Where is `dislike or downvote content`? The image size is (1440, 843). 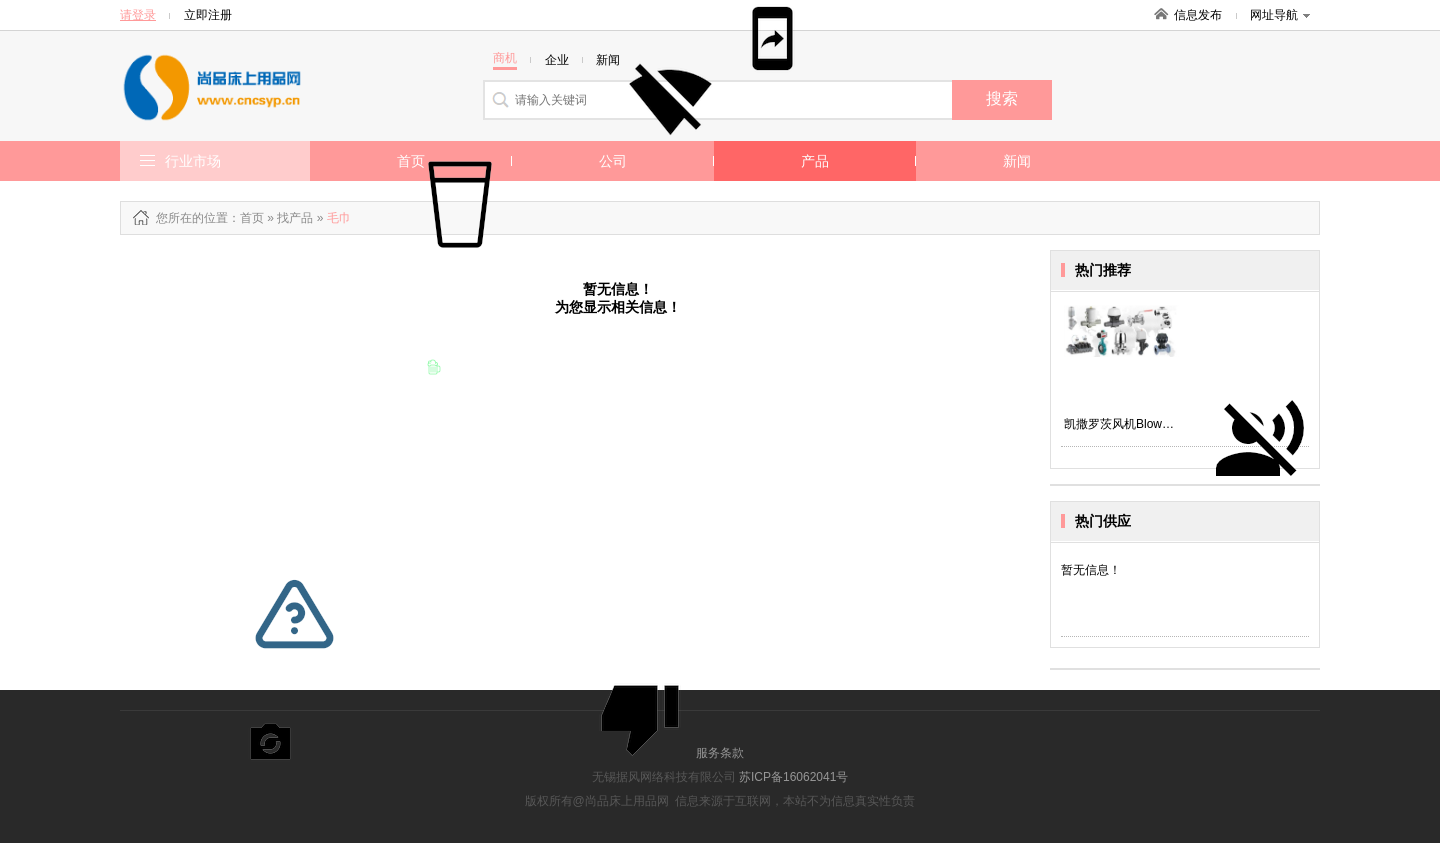 dislike or downvote content is located at coordinates (640, 717).